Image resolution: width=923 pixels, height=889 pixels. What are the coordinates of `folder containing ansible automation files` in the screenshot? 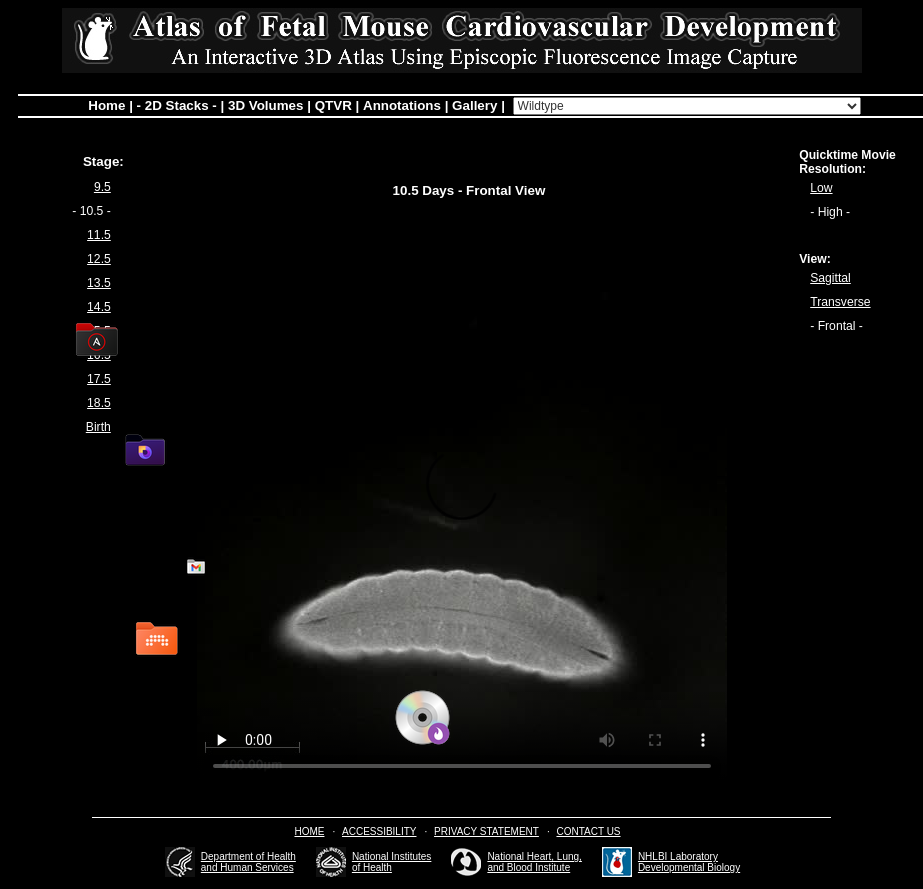 It's located at (96, 340).